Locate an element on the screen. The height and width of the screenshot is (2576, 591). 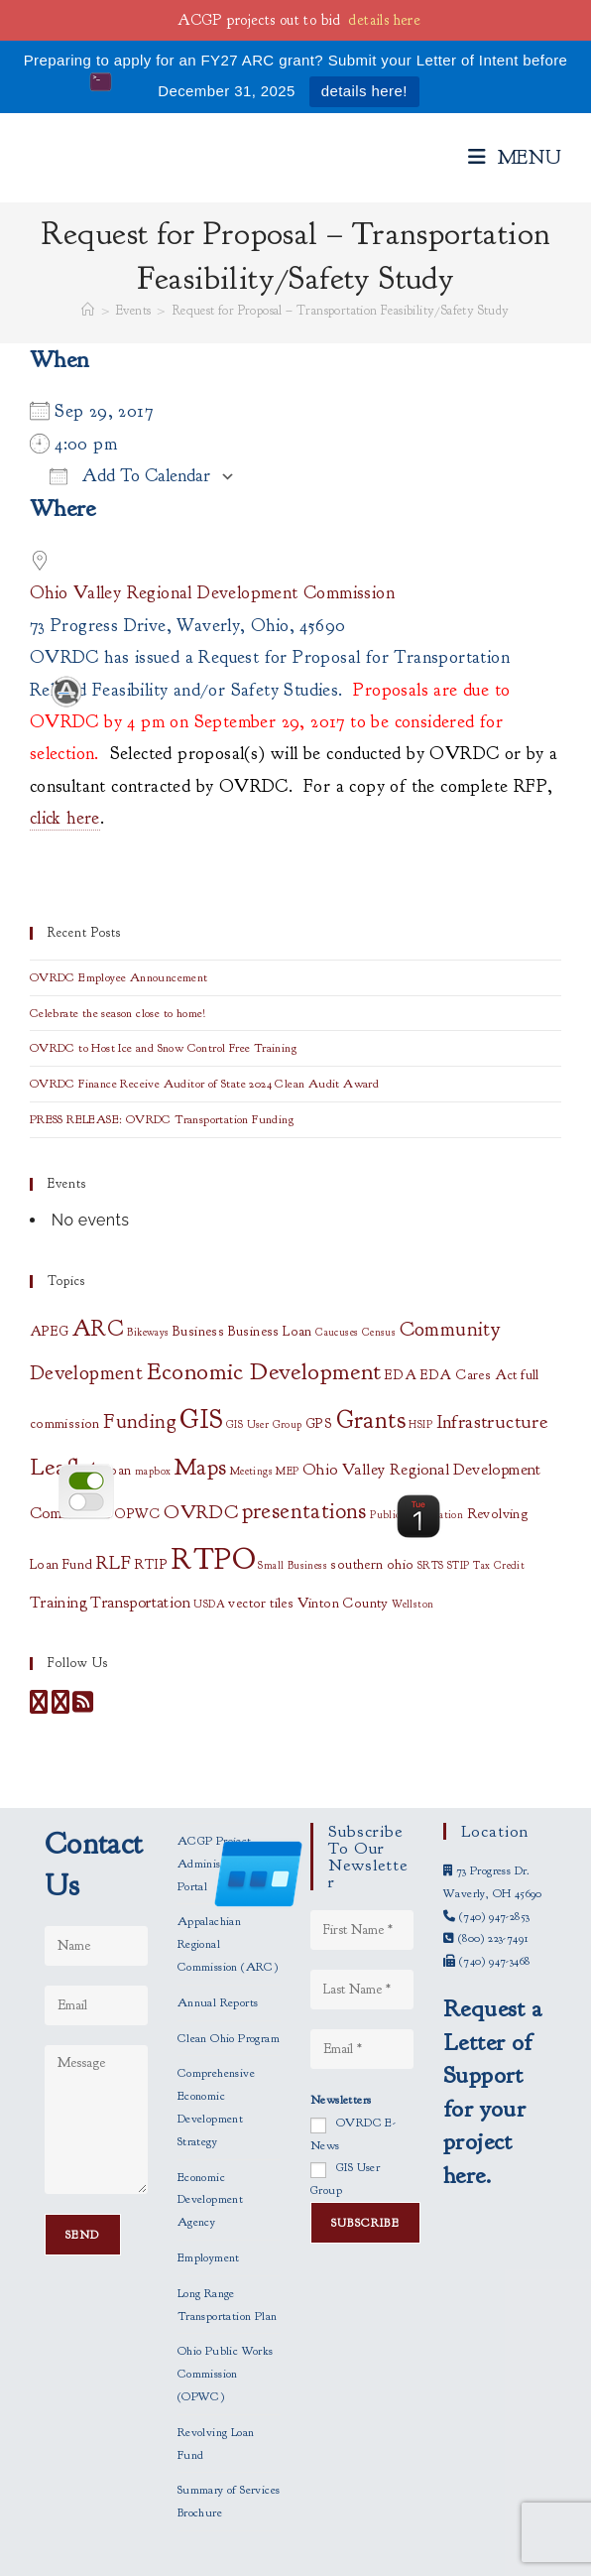
open terminal application is located at coordinates (100, 81).